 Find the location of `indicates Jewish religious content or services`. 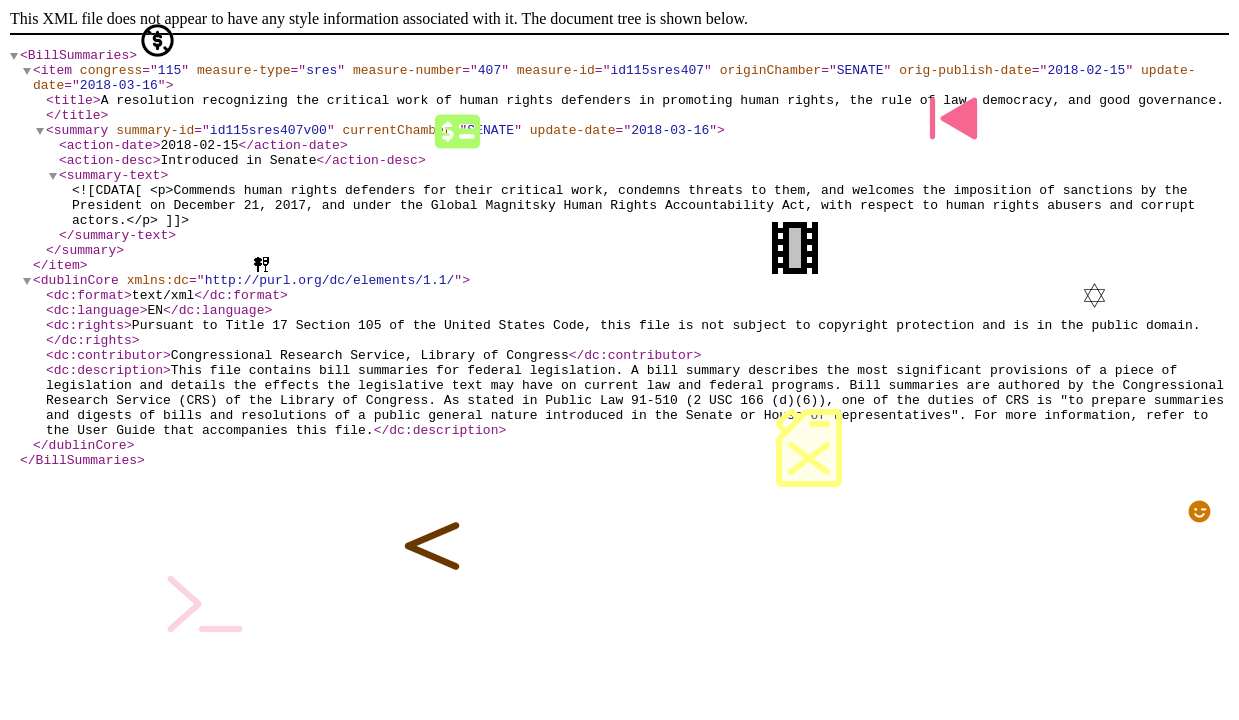

indicates Jewish religious content or services is located at coordinates (1094, 295).